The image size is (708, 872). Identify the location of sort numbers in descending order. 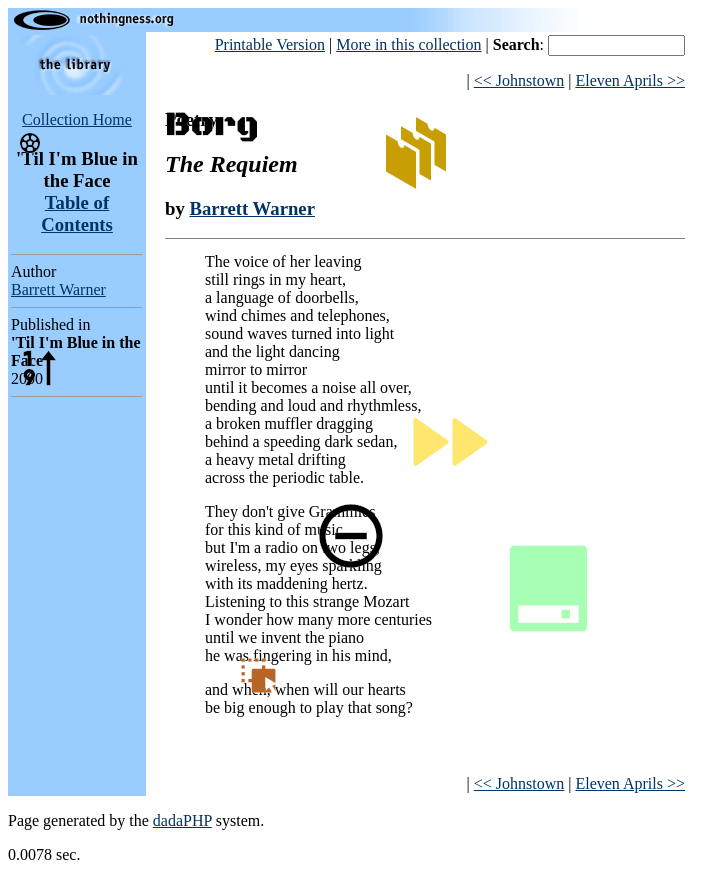
(37, 368).